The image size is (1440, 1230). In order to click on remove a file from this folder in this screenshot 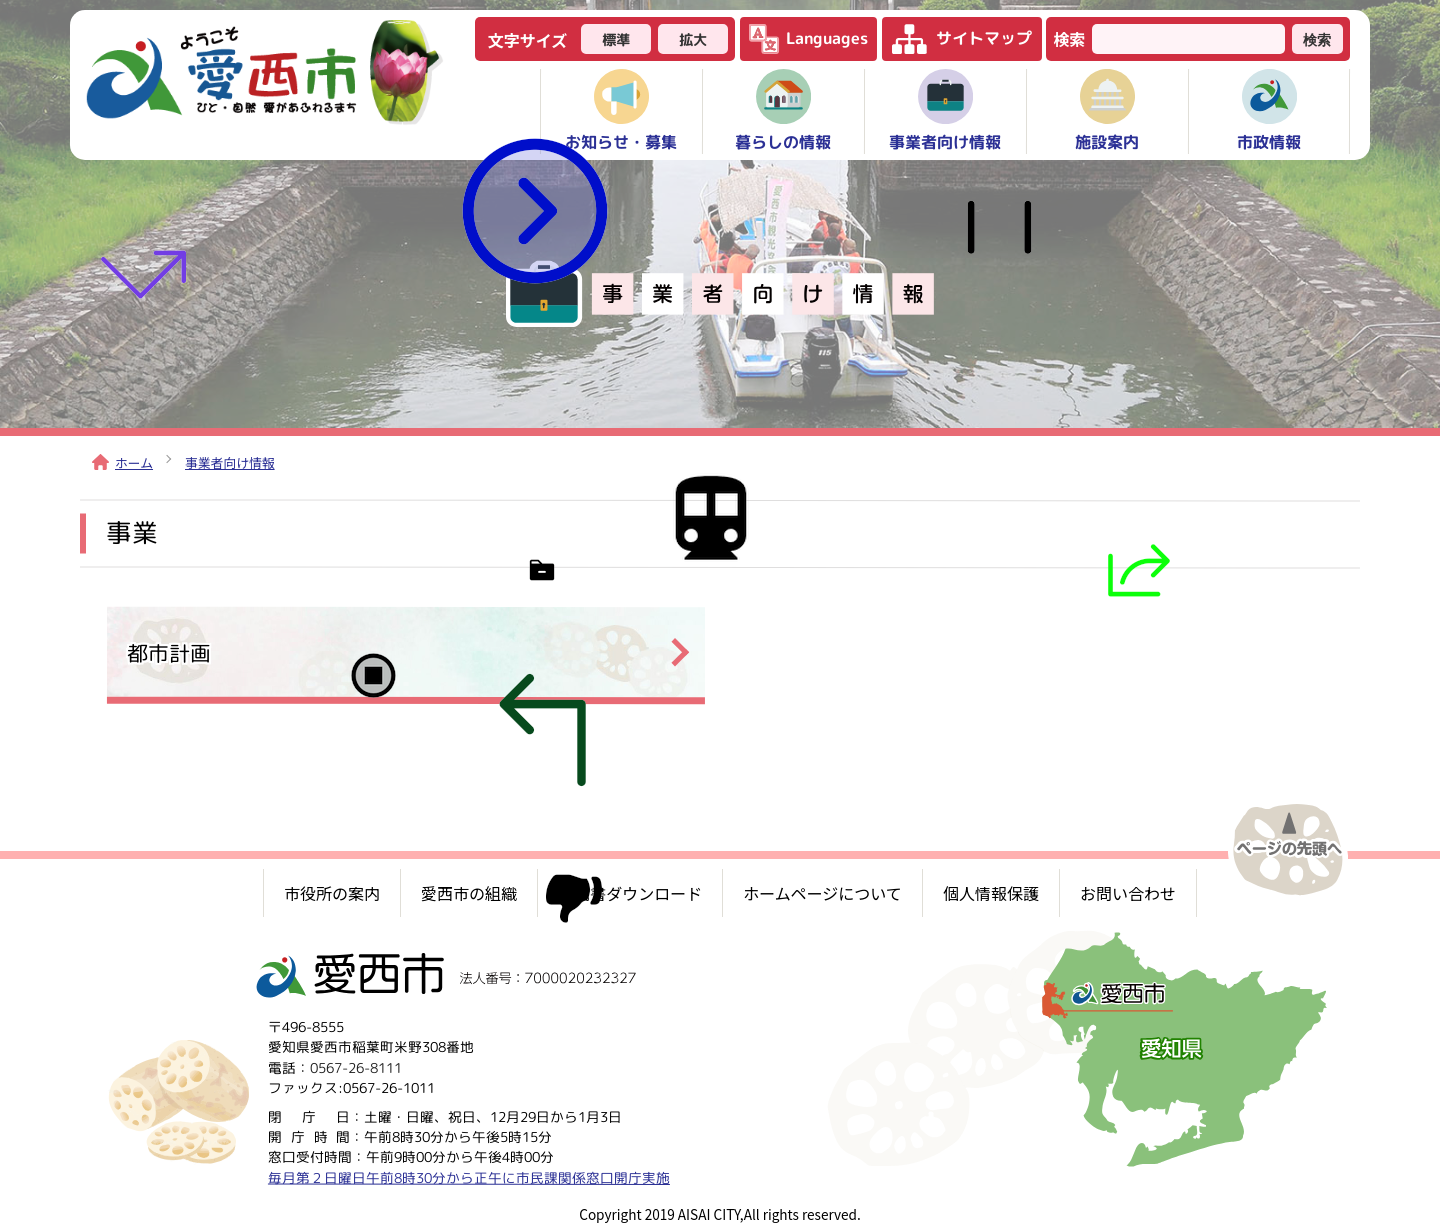, I will do `click(542, 570)`.